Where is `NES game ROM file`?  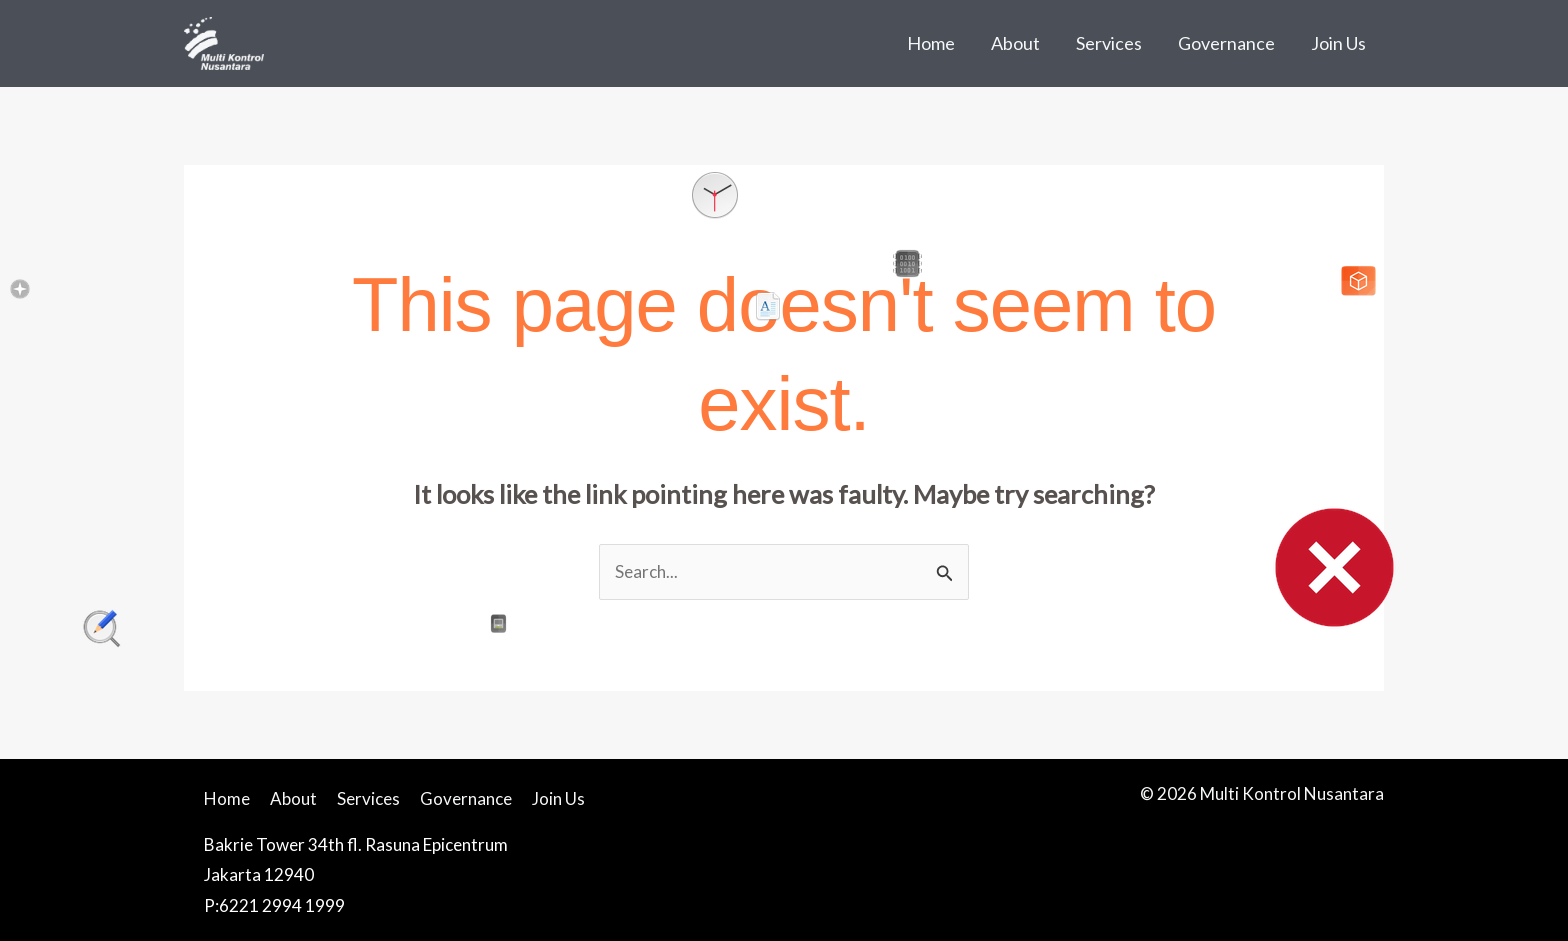
NES game ROM file is located at coordinates (498, 623).